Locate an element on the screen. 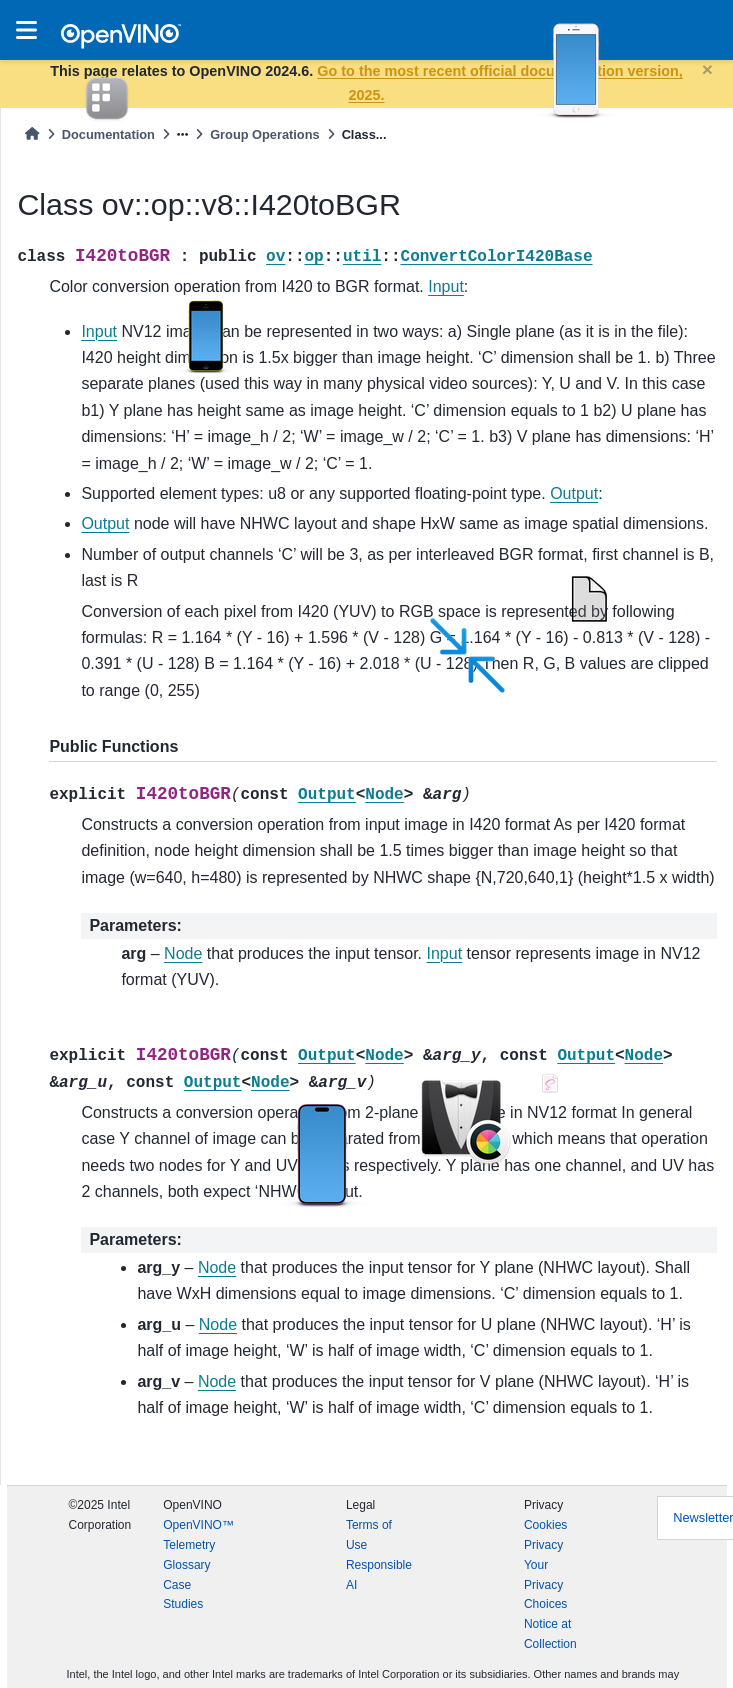 The width and height of the screenshot is (733, 1688). launch display calibrator tool is located at coordinates (466, 1122).